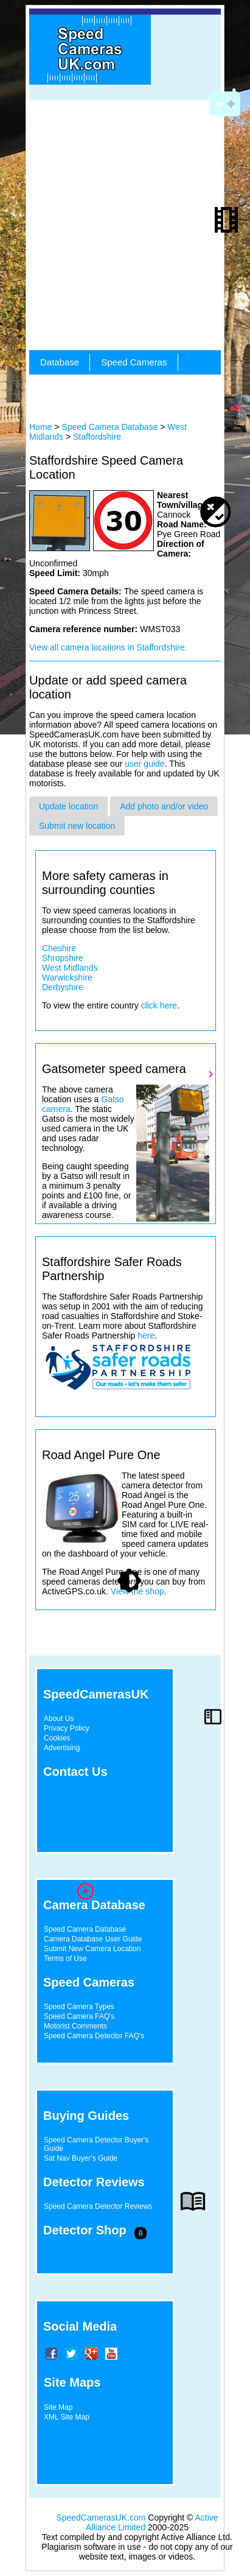 The image size is (250, 2576). I want to click on indicates vehicle battery status, so click(224, 104).